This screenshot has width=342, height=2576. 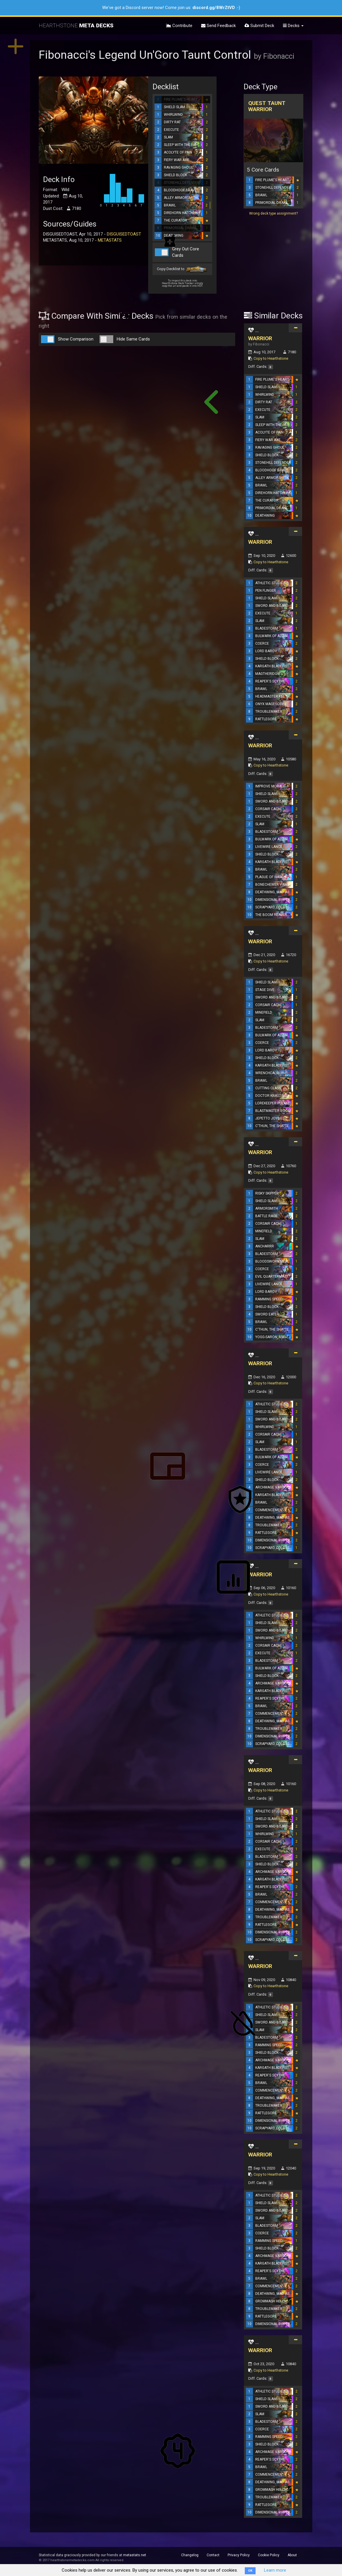 I want to click on enable picture-in-picture mode, so click(x=168, y=1466).